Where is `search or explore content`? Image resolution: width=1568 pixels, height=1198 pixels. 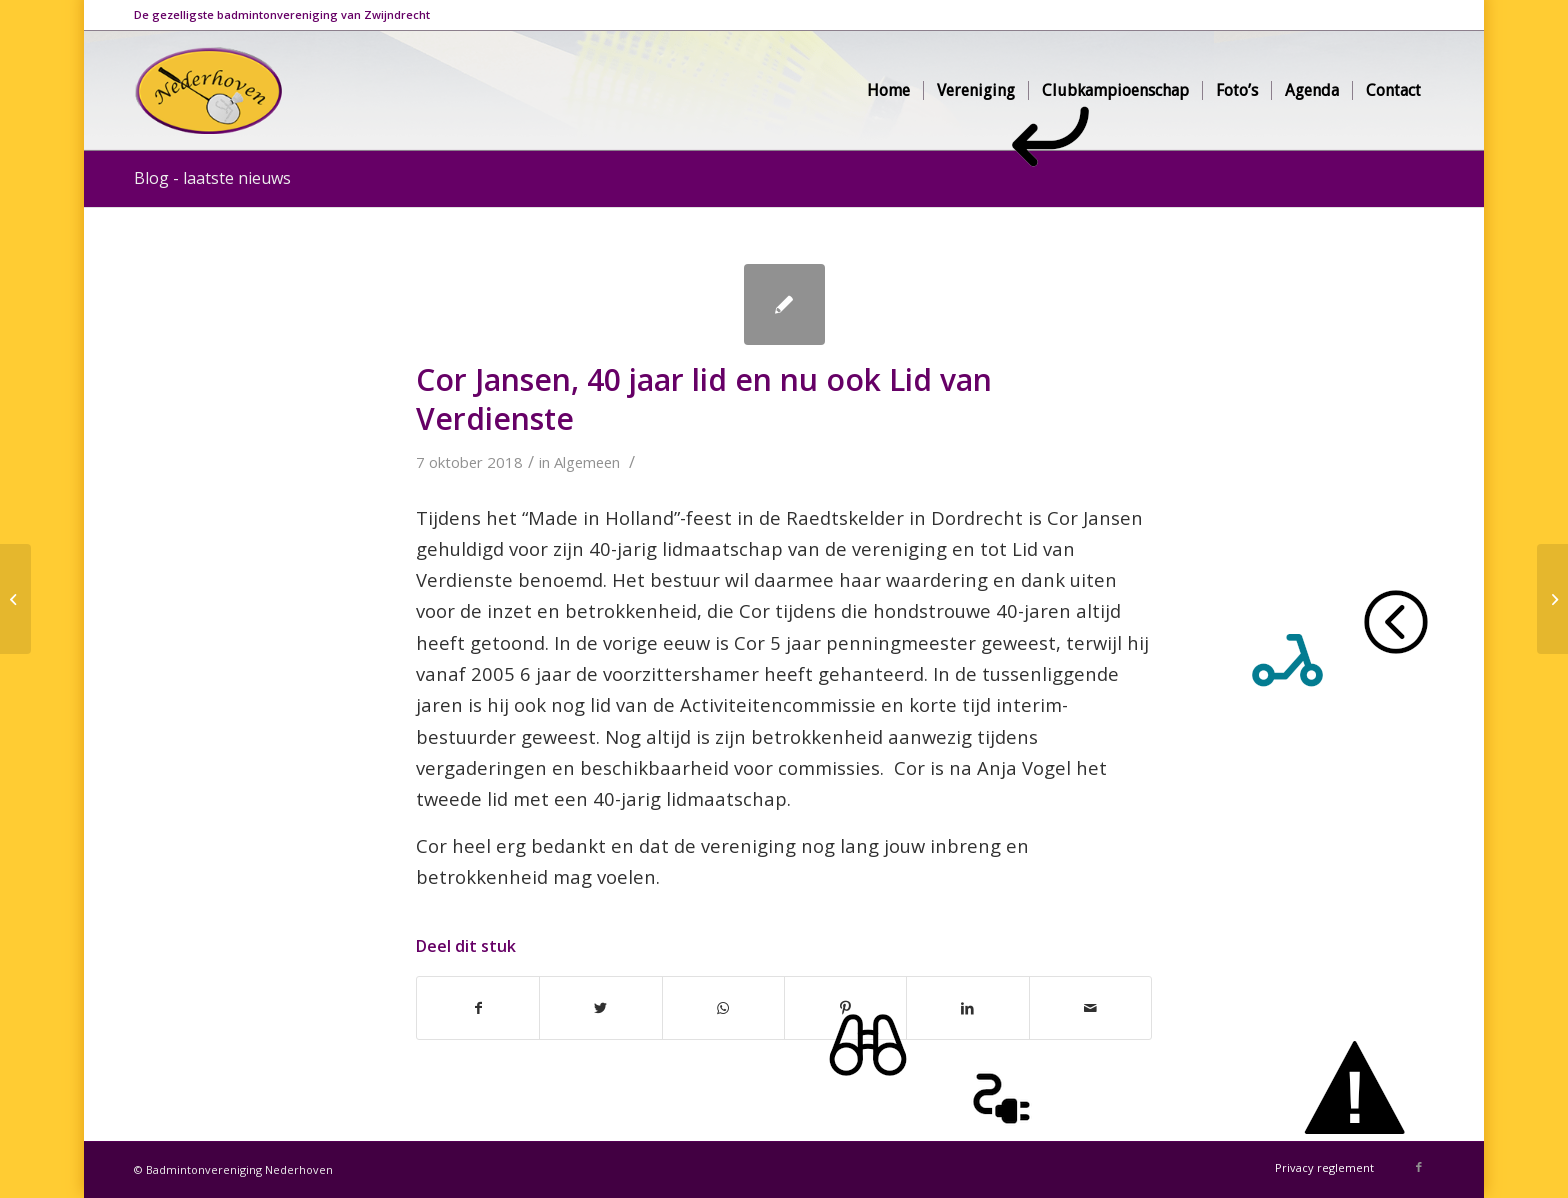
search or explore content is located at coordinates (868, 1045).